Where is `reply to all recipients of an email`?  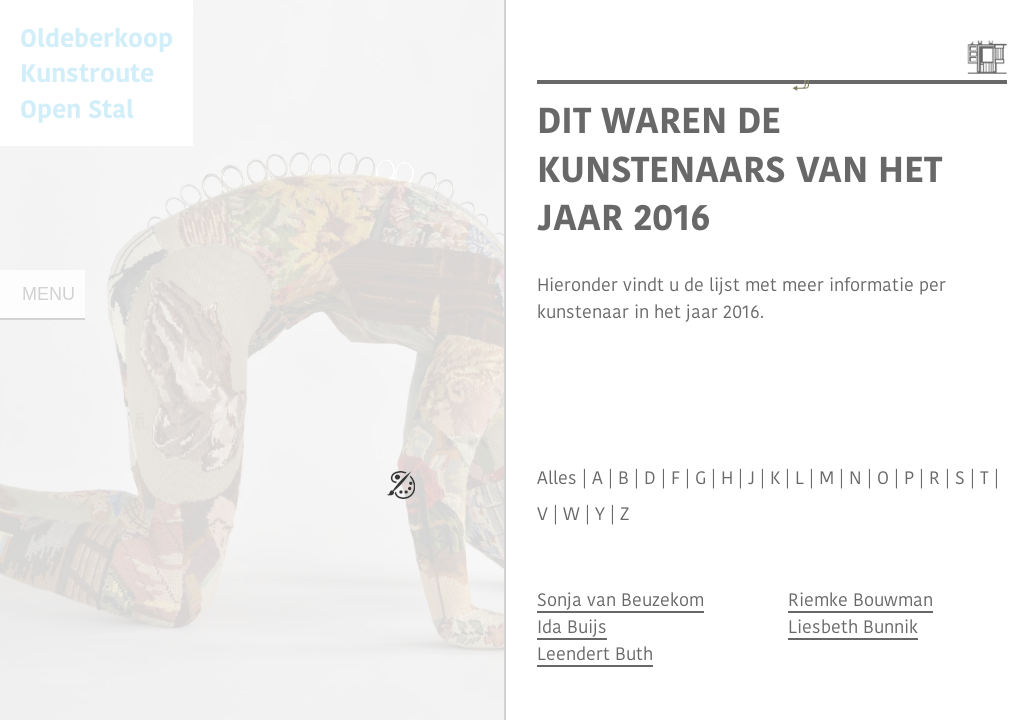
reply to all recipients of an email is located at coordinates (800, 84).